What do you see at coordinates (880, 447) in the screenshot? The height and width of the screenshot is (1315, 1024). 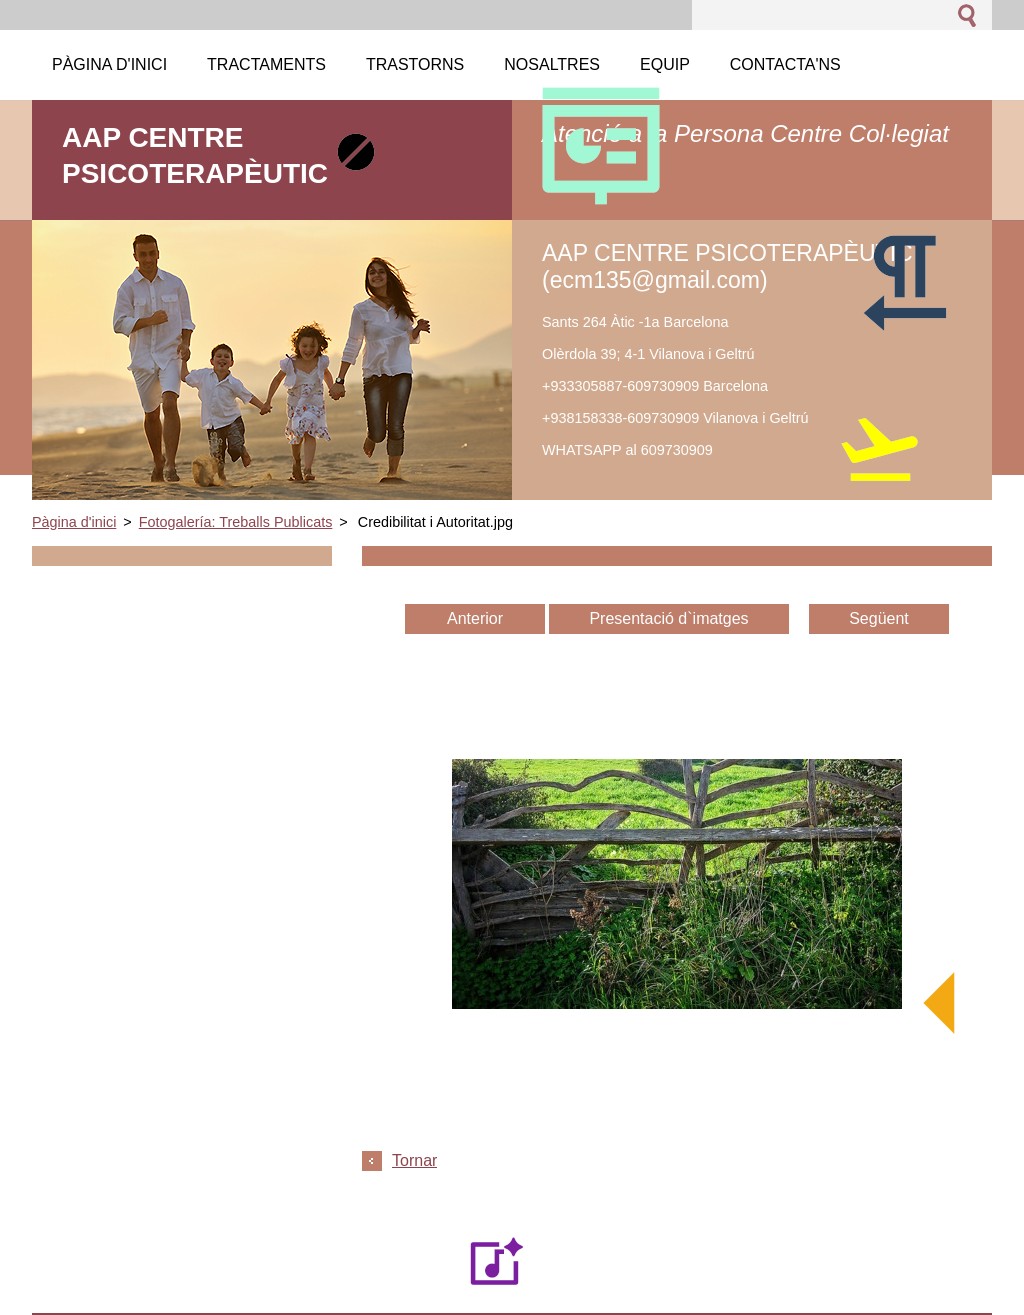 I see `view departing flights` at bounding box center [880, 447].